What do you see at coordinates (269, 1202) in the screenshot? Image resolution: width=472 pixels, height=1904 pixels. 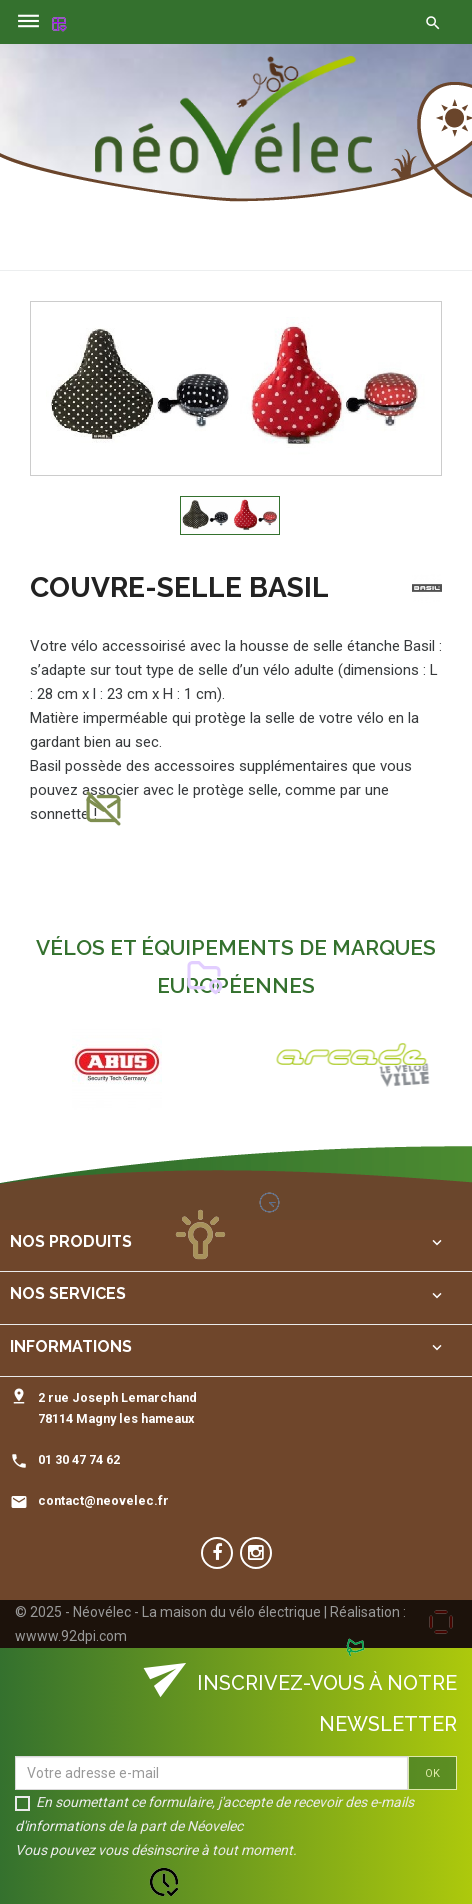 I see `view afternoon schedule or events` at bounding box center [269, 1202].